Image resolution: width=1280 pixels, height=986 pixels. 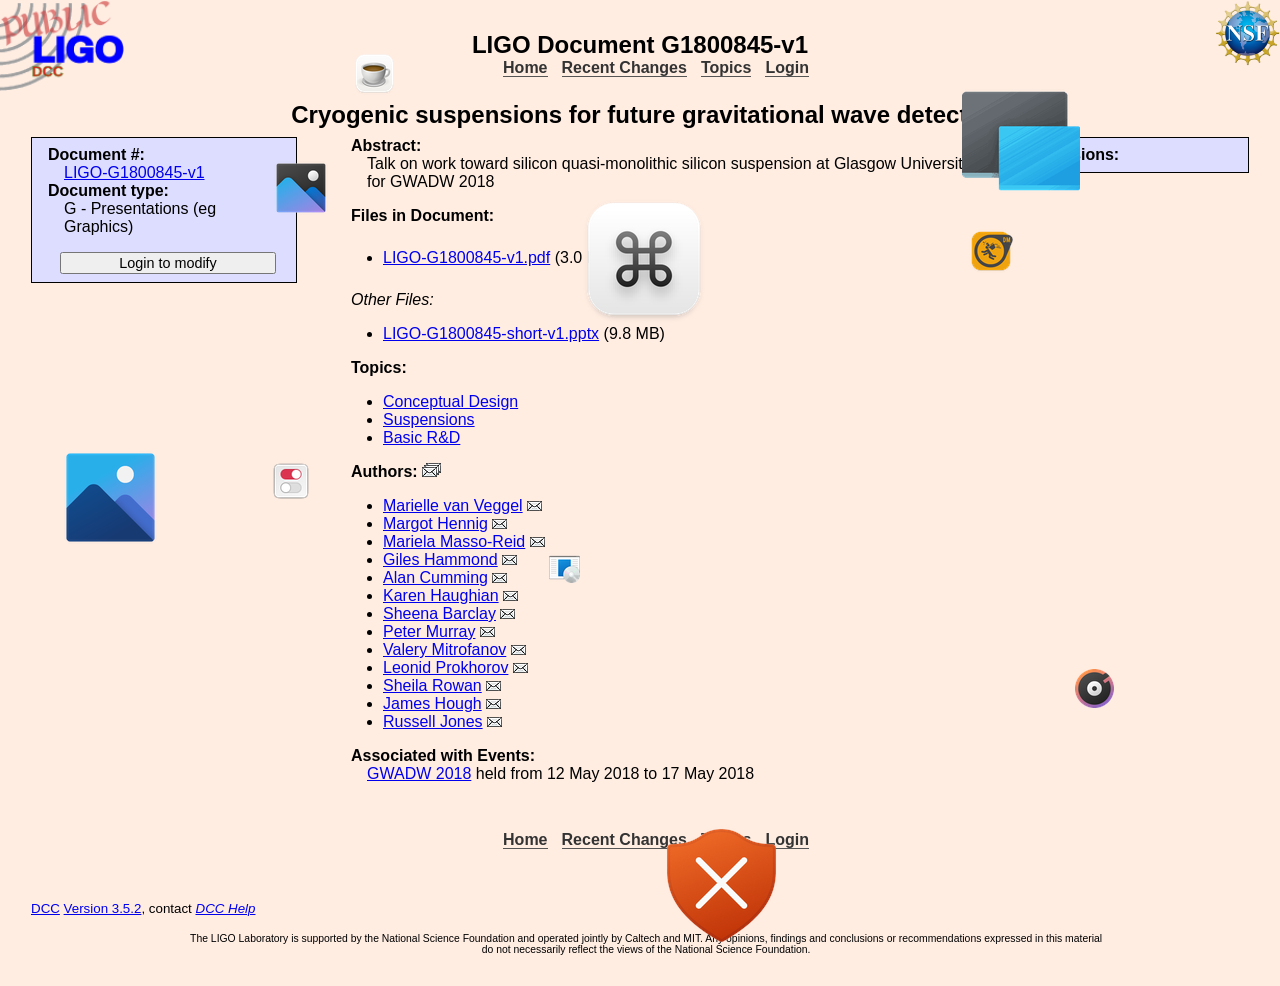 What do you see at coordinates (991, 251) in the screenshot?
I see `launch half-life 2: deathmatch` at bounding box center [991, 251].